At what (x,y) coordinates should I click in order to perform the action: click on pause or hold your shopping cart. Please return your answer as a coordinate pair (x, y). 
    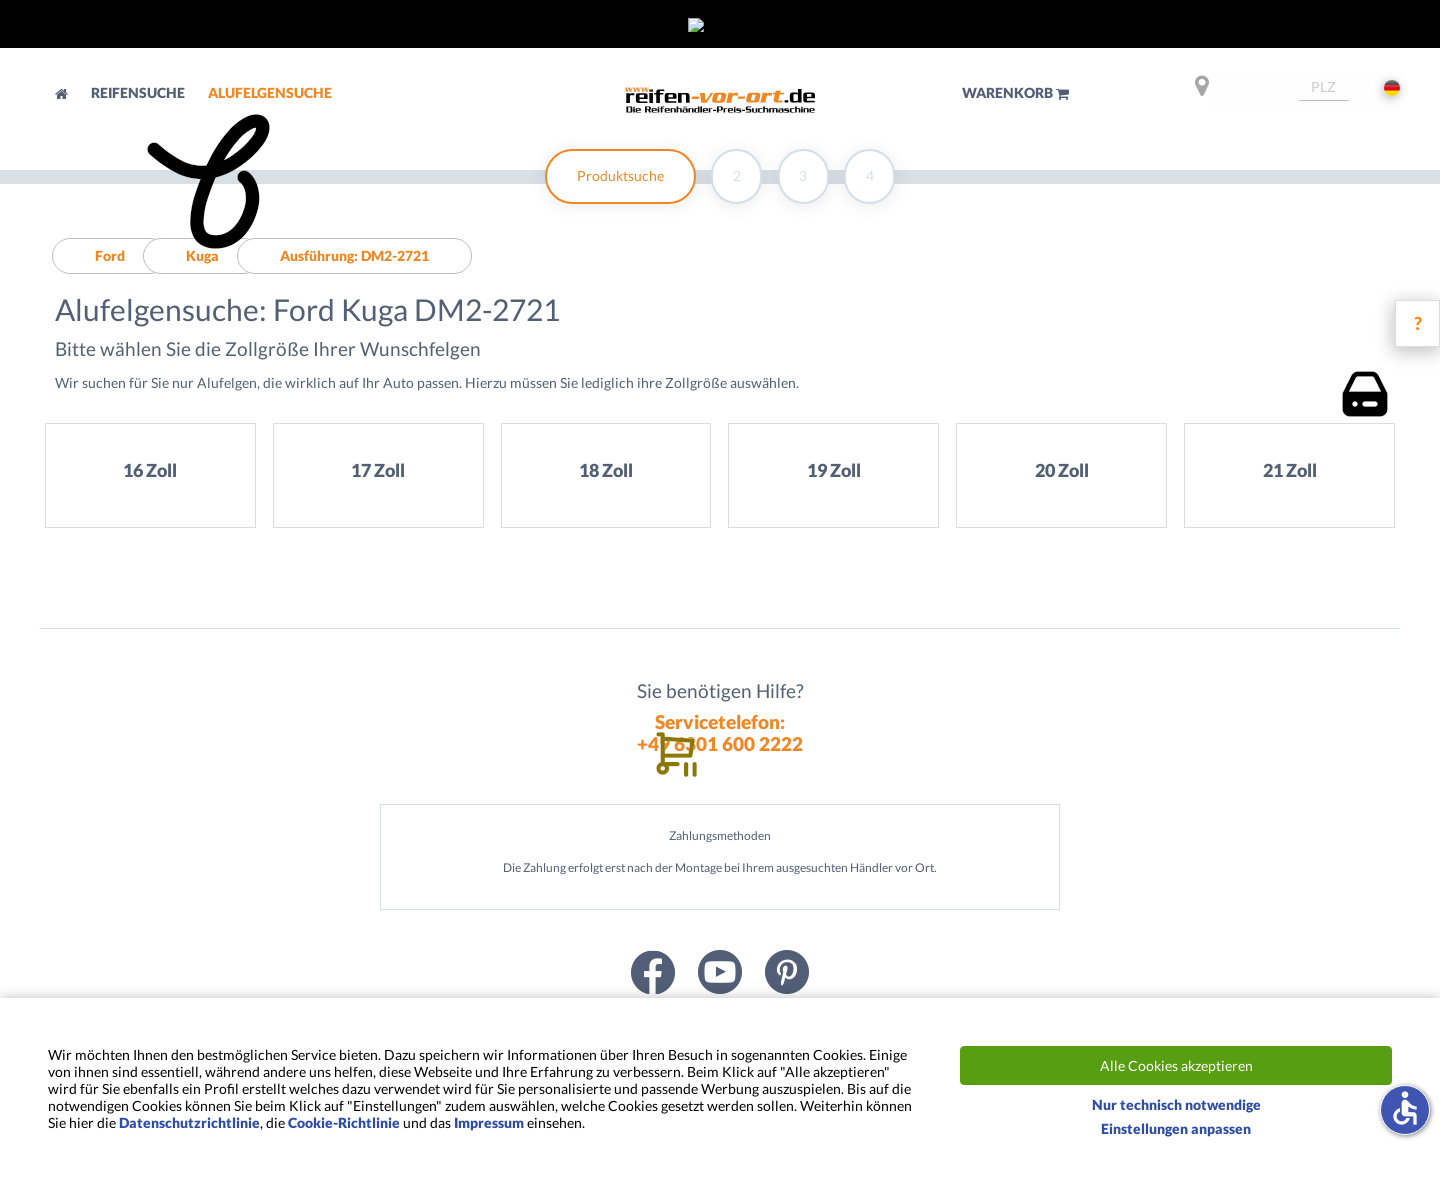
    Looking at the image, I should click on (675, 753).